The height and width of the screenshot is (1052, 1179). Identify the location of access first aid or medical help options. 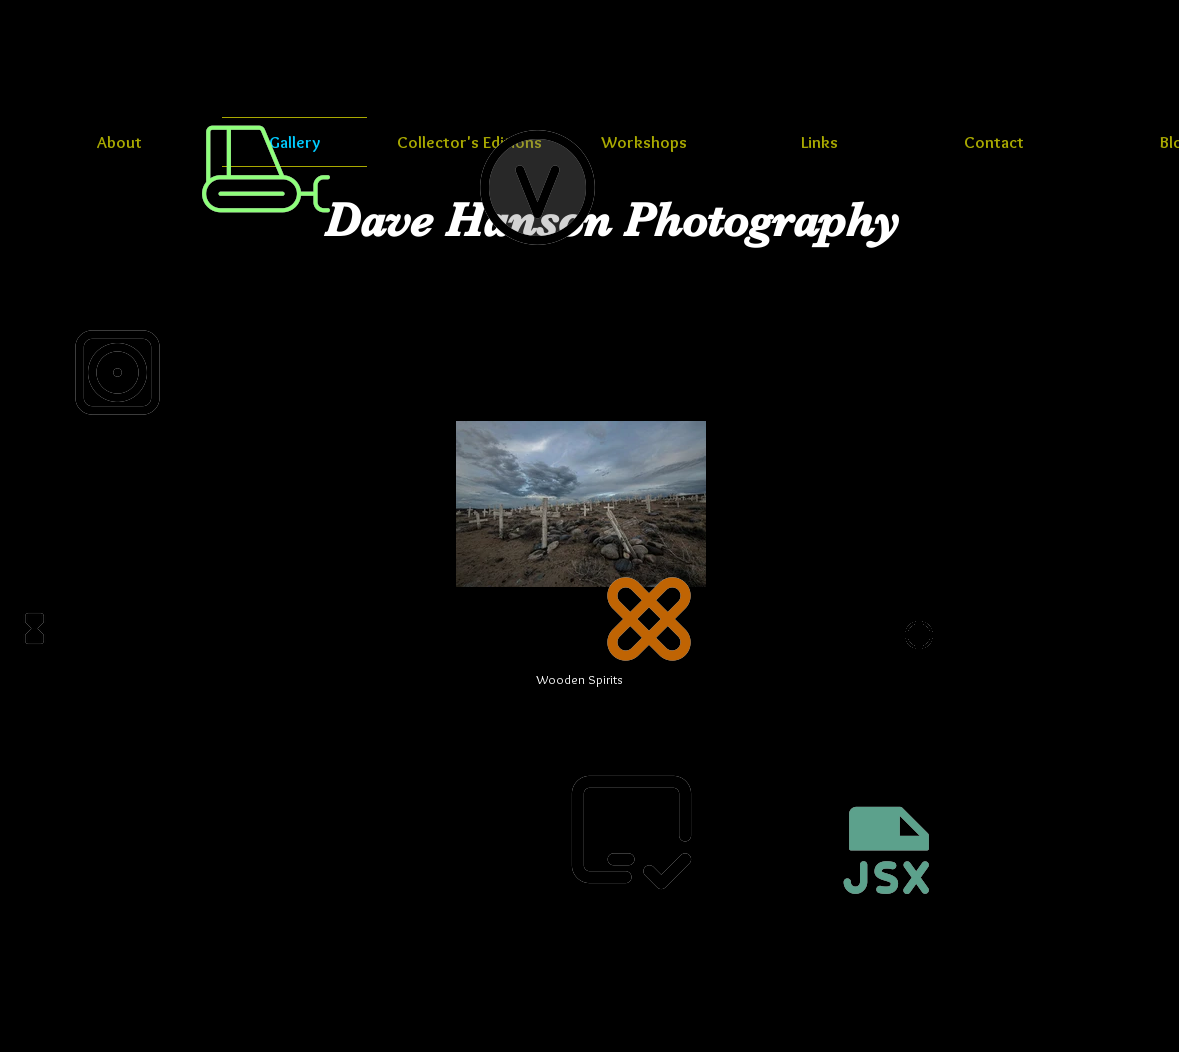
(649, 619).